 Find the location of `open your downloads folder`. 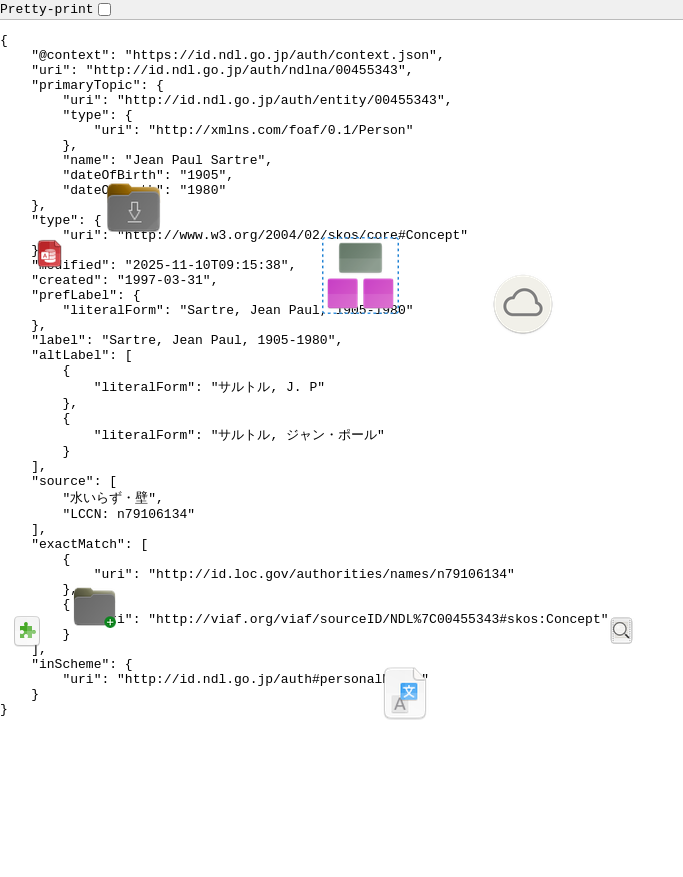

open your downloads folder is located at coordinates (133, 207).